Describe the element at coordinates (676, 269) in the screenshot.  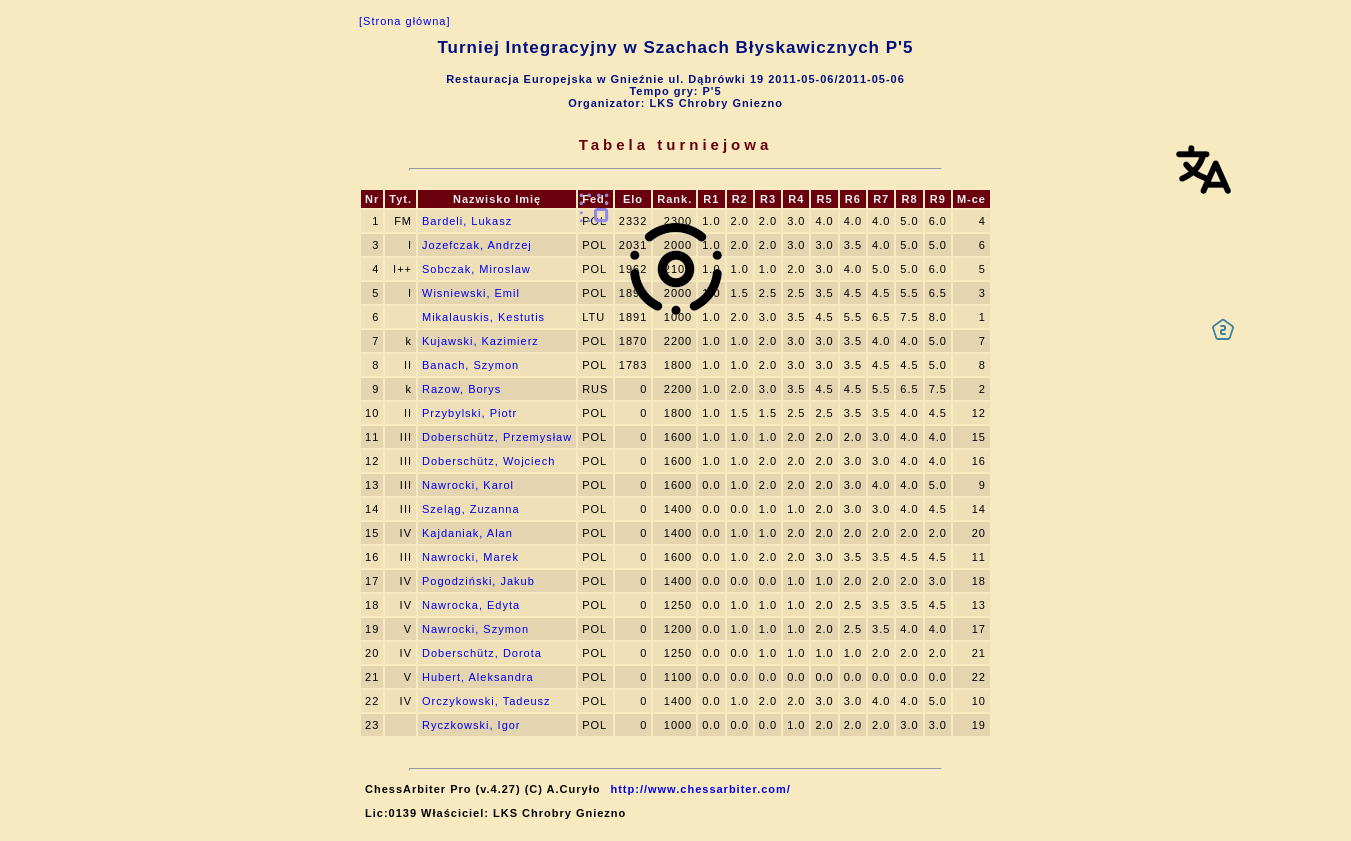
I see `access science or chemistry features` at that location.